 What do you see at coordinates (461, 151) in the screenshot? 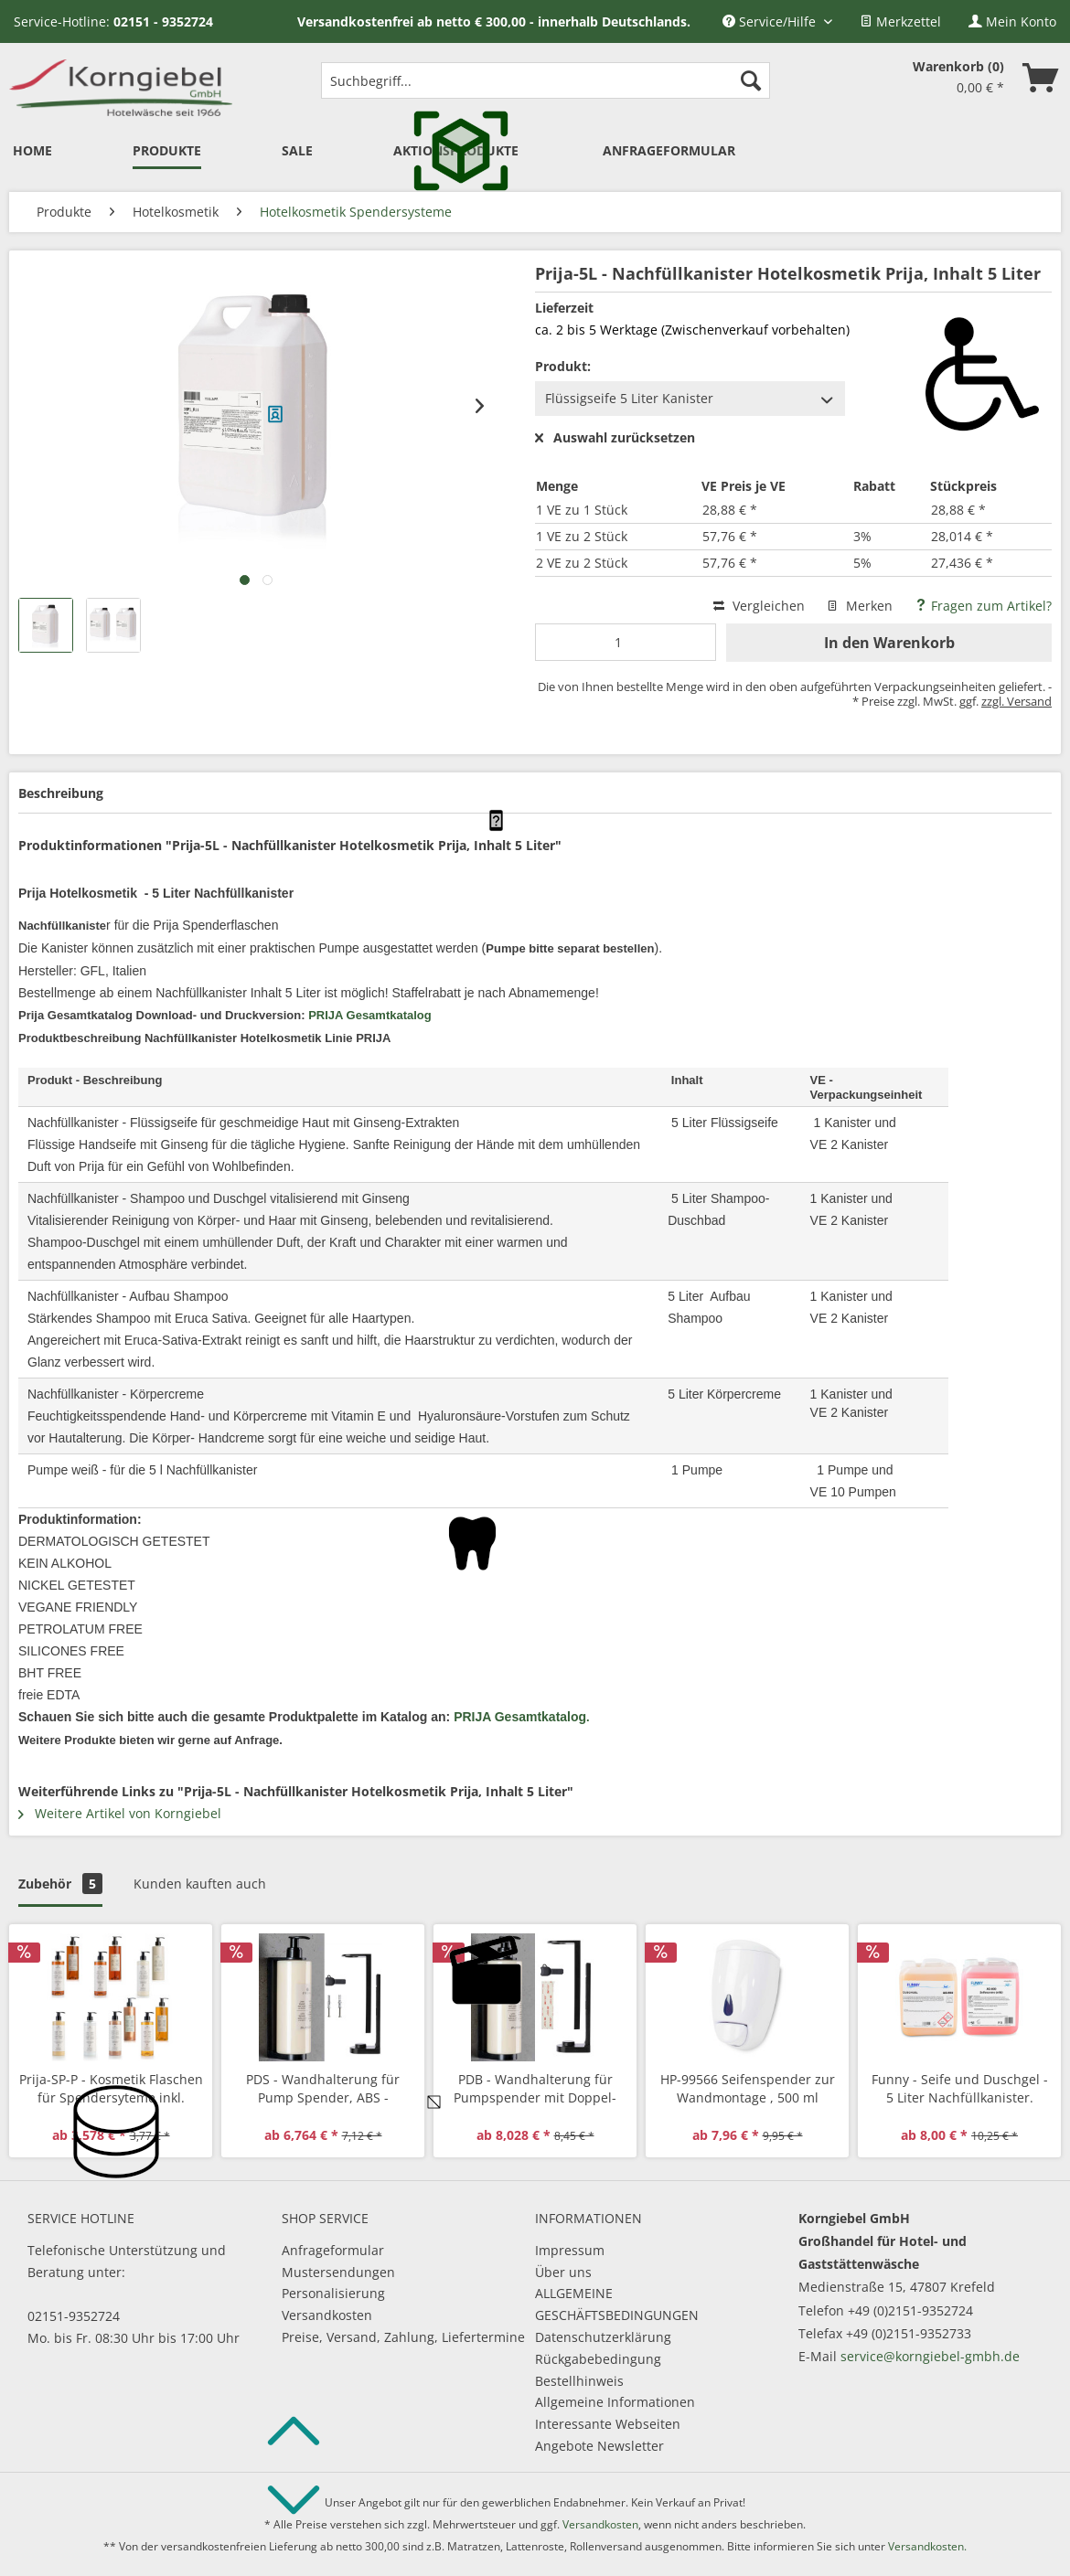
I see `scan or capture a 3D object` at bounding box center [461, 151].